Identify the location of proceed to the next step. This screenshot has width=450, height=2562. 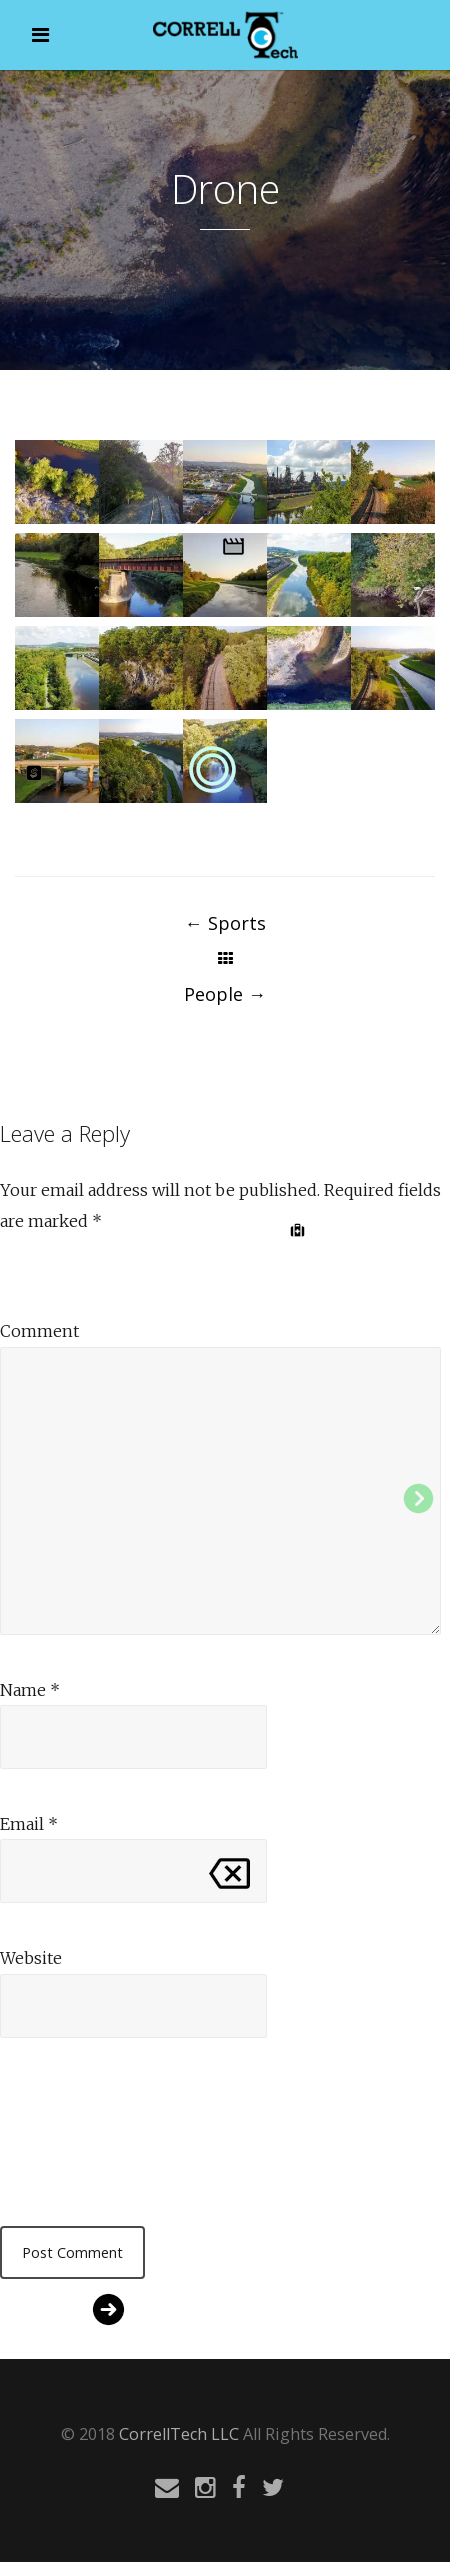
(108, 2309).